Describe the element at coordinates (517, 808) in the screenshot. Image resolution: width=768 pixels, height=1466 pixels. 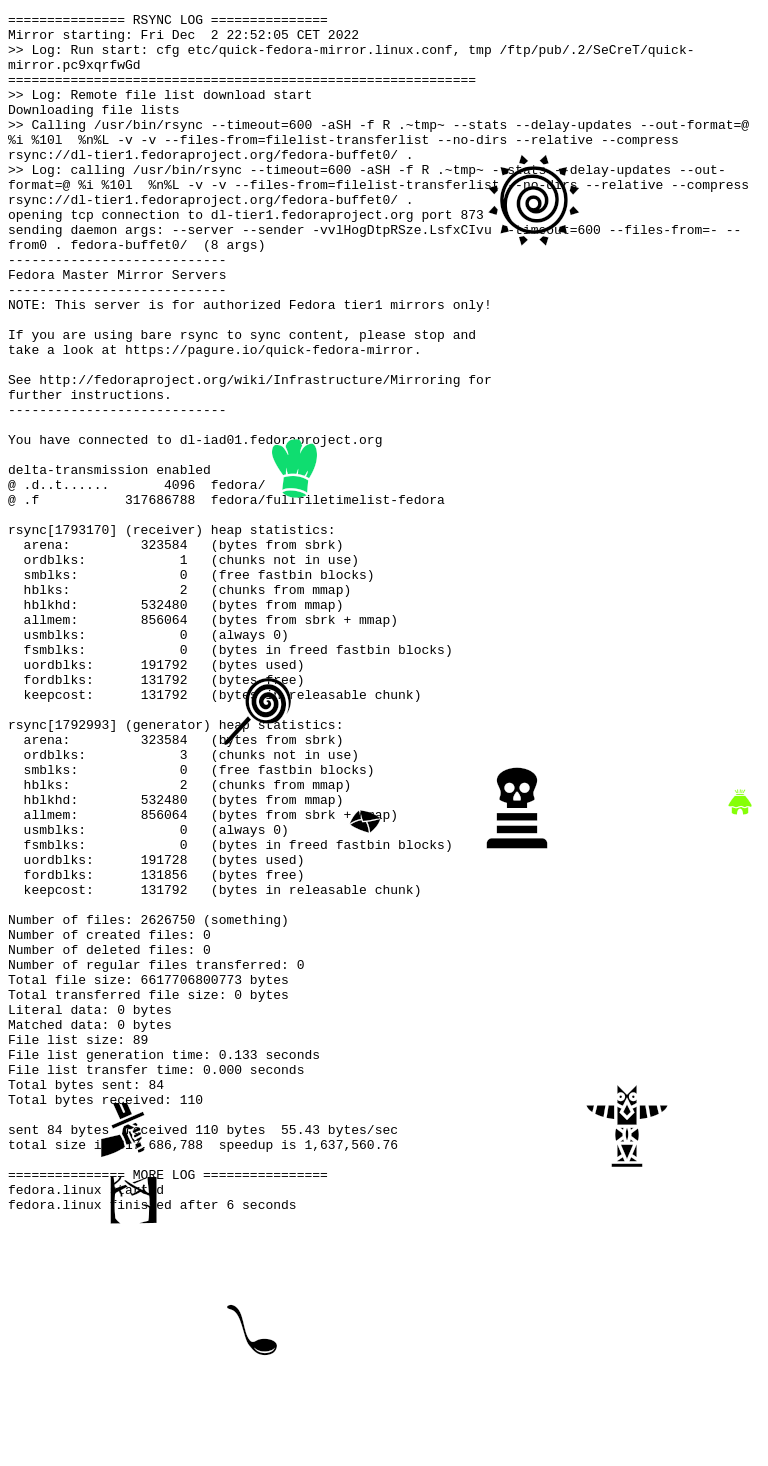
I see `indicates a telefrag kill in-game` at that location.